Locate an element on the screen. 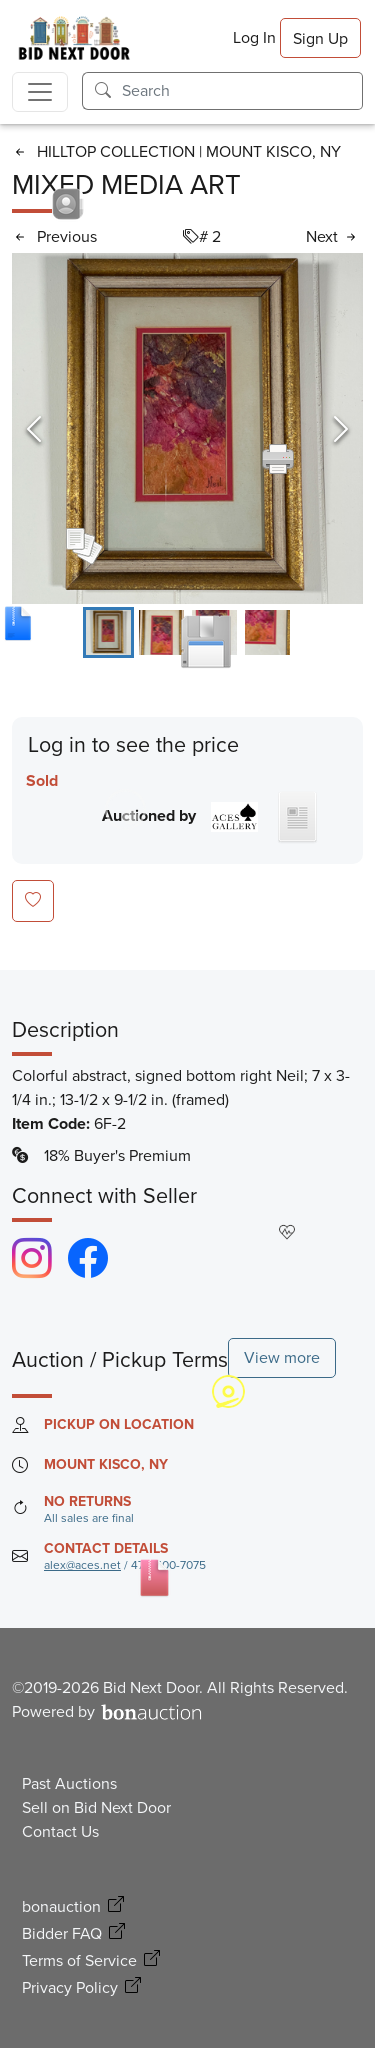 The height and width of the screenshot is (2048, 375). document template file type is located at coordinates (297, 817).